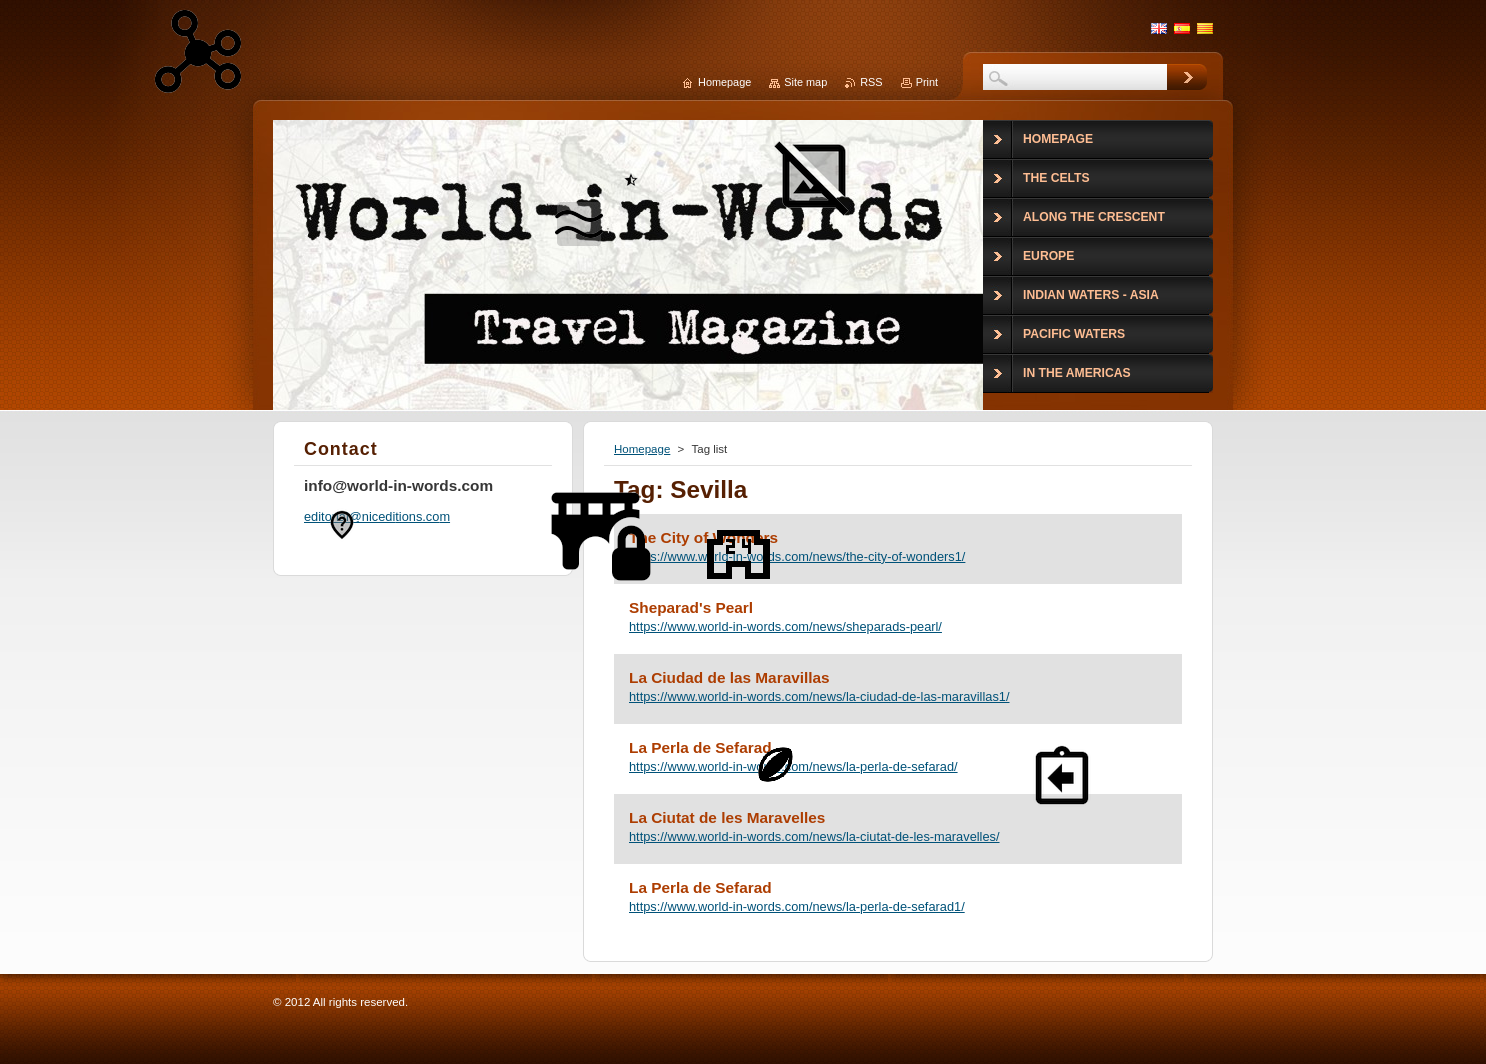  What do you see at coordinates (775, 764) in the screenshot?
I see `view rugby sports content` at bounding box center [775, 764].